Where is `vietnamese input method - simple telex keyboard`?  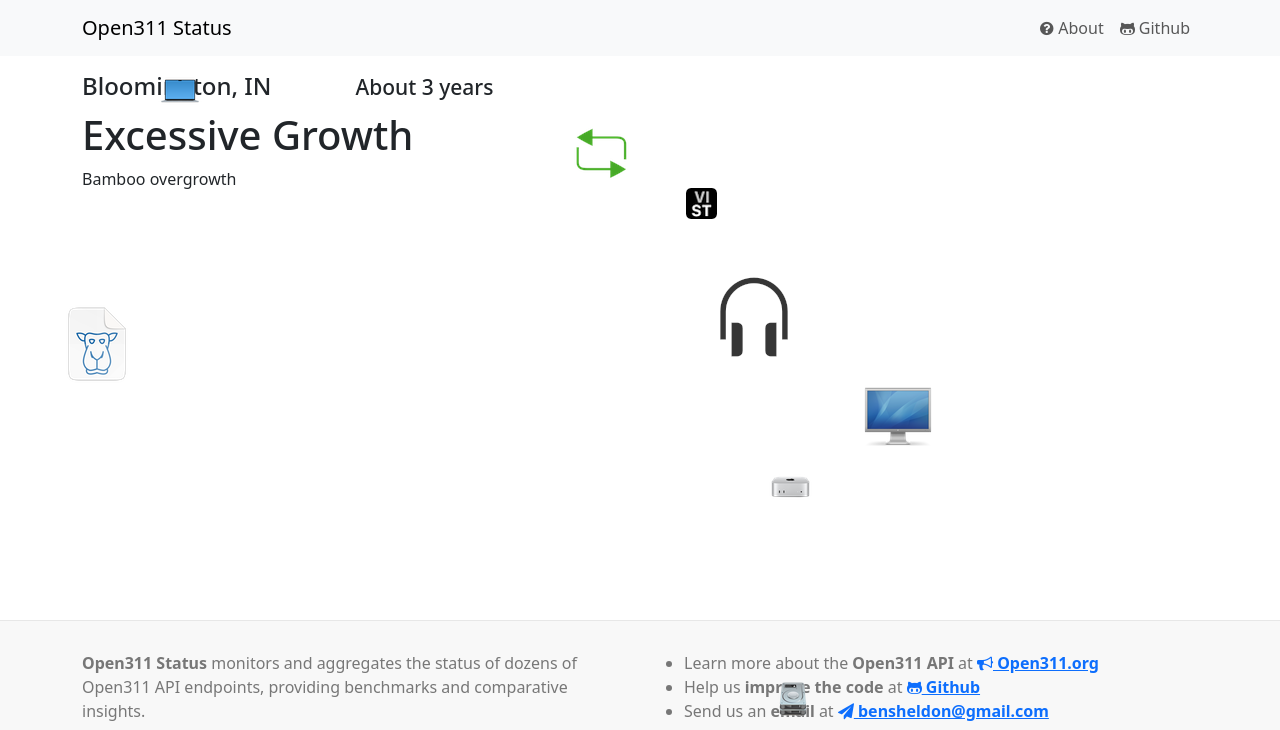 vietnamese input method - simple telex keyboard is located at coordinates (701, 203).